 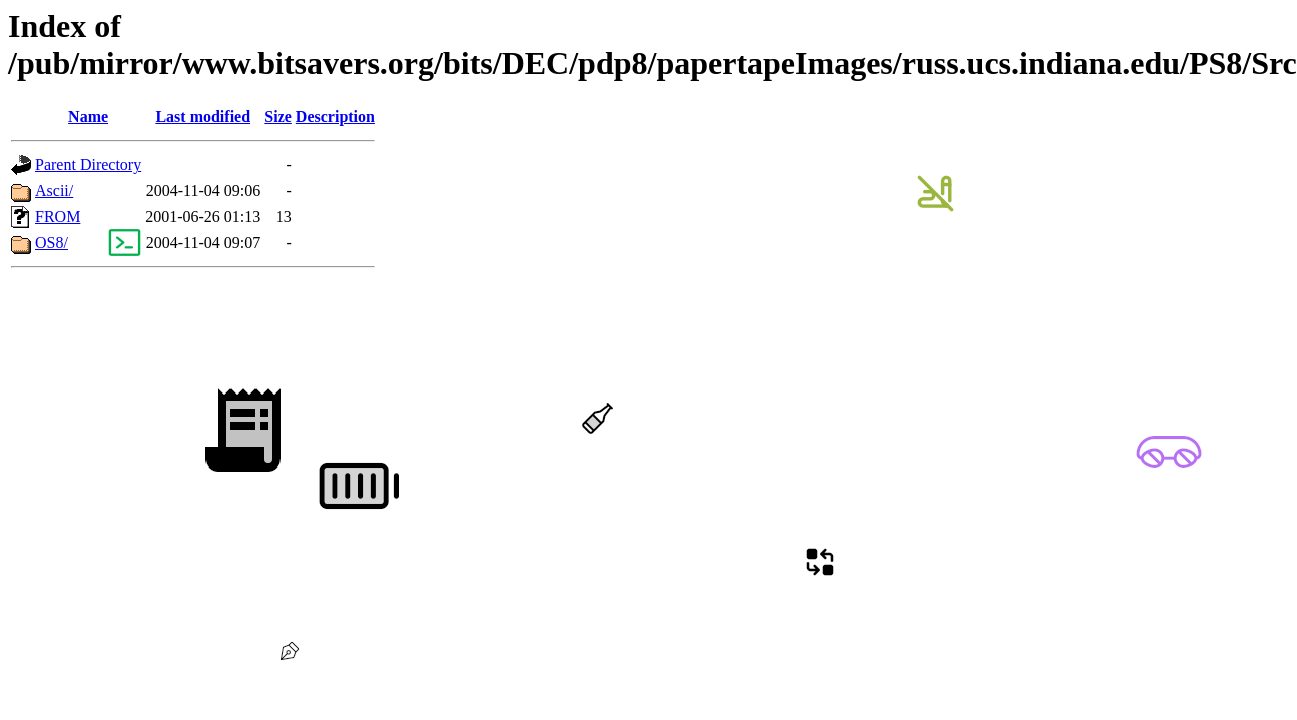 What do you see at coordinates (935, 193) in the screenshot?
I see `writing or editing is disabled` at bounding box center [935, 193].